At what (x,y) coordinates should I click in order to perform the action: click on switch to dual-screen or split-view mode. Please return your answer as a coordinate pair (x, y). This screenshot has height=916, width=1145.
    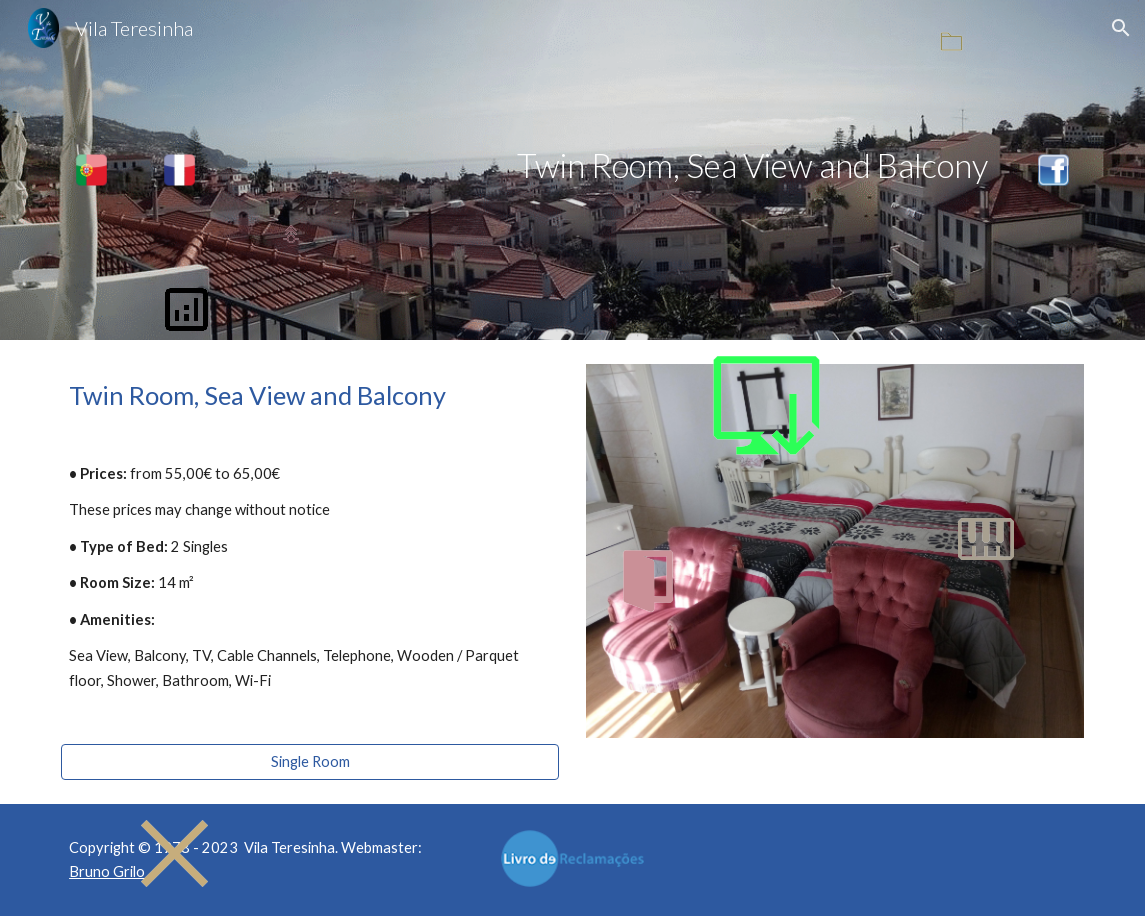
    Looking at the image, I should click on (648, 578).